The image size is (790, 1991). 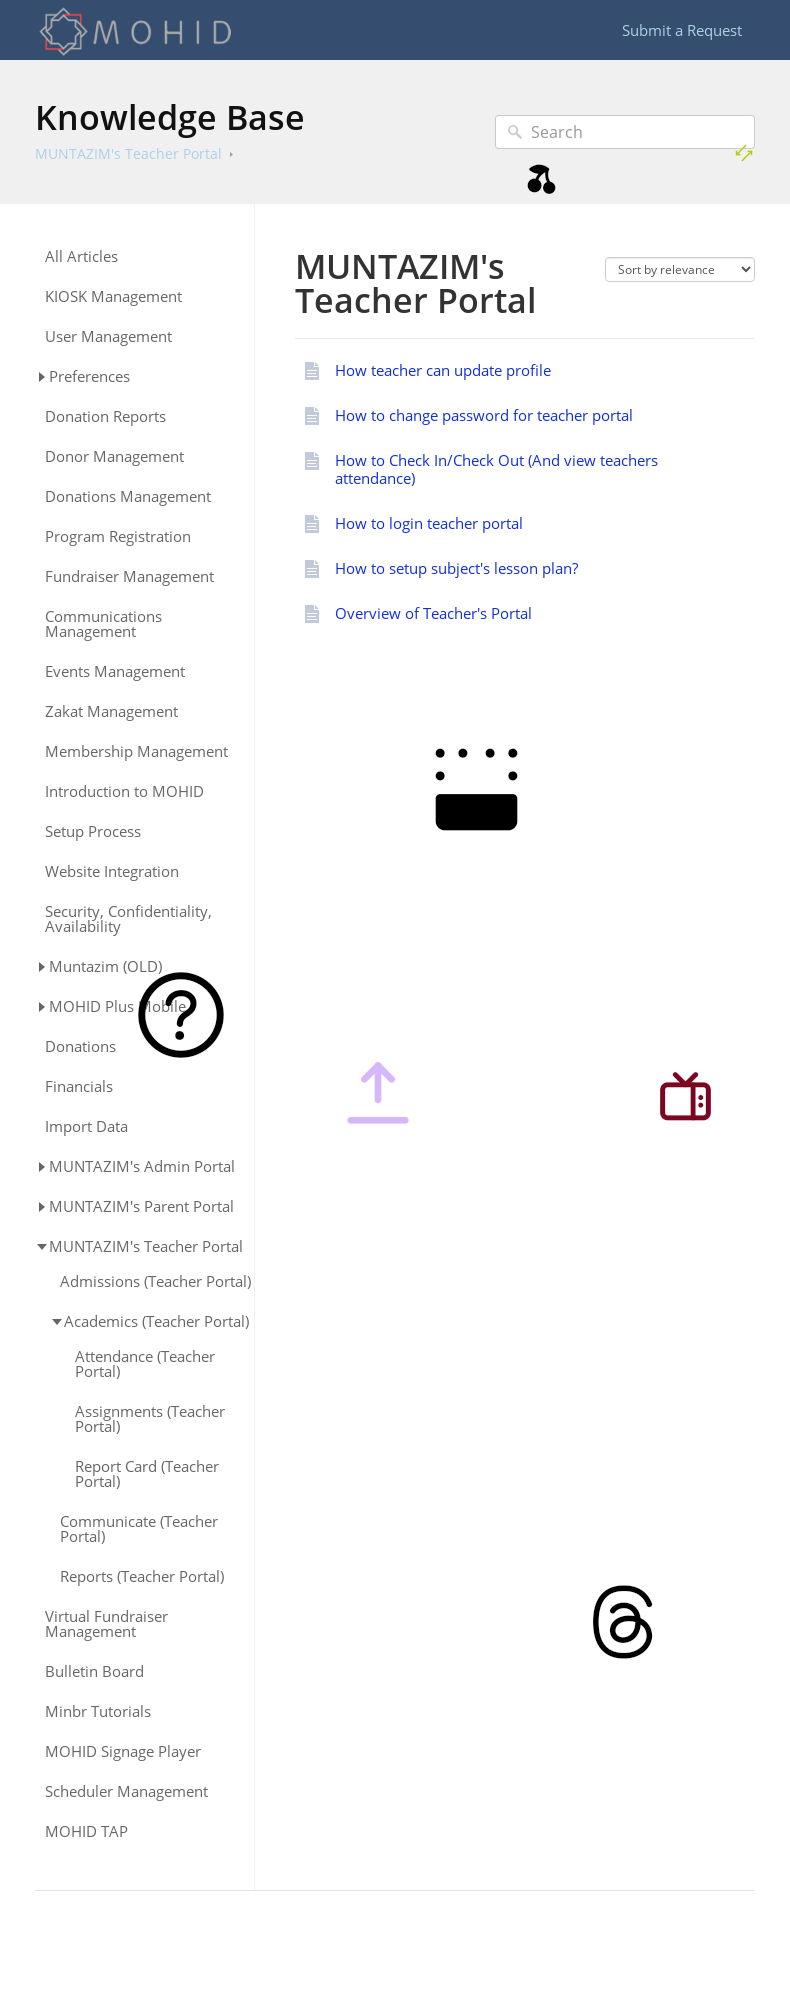 I want to click on indicates fruit or food category, so click(x=541, y=178).